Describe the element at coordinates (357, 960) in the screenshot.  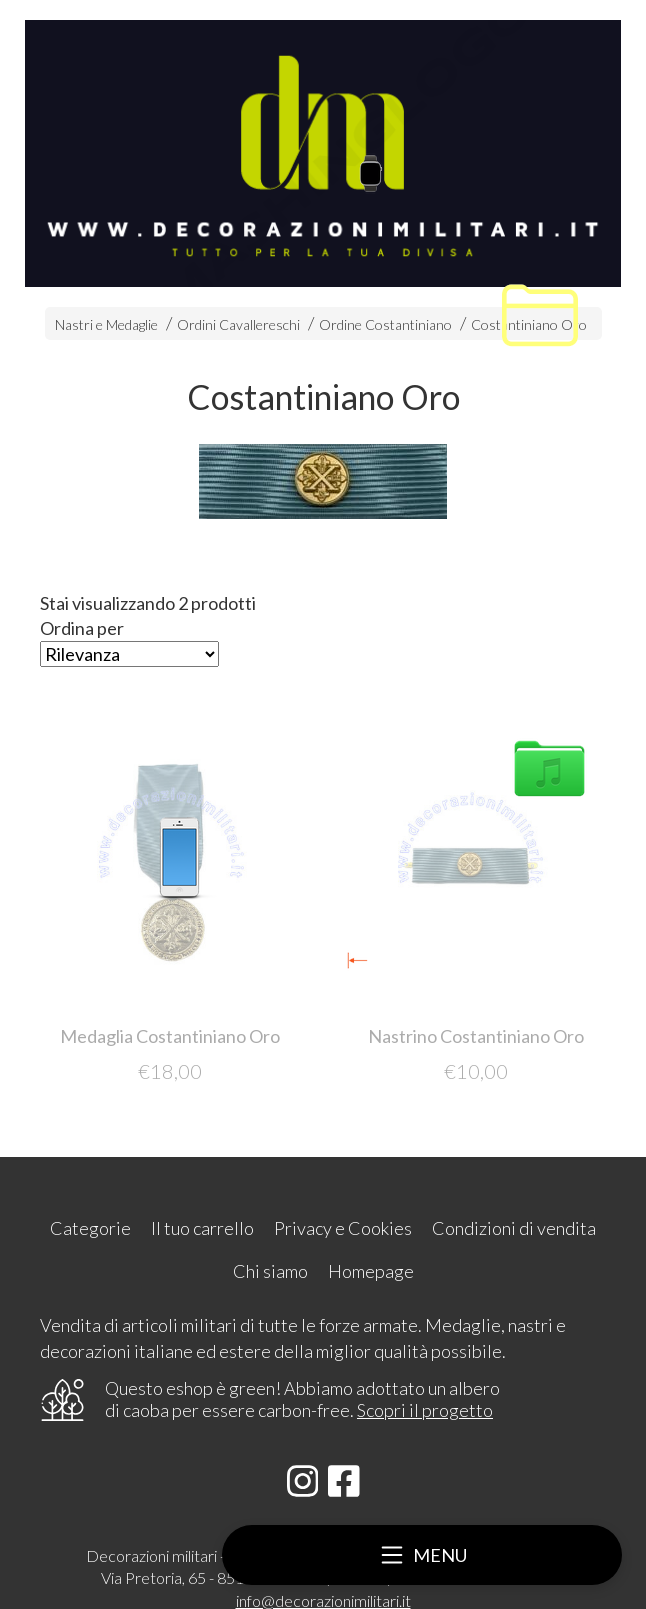
I see `go to the first item in a list or sequence` at that location.